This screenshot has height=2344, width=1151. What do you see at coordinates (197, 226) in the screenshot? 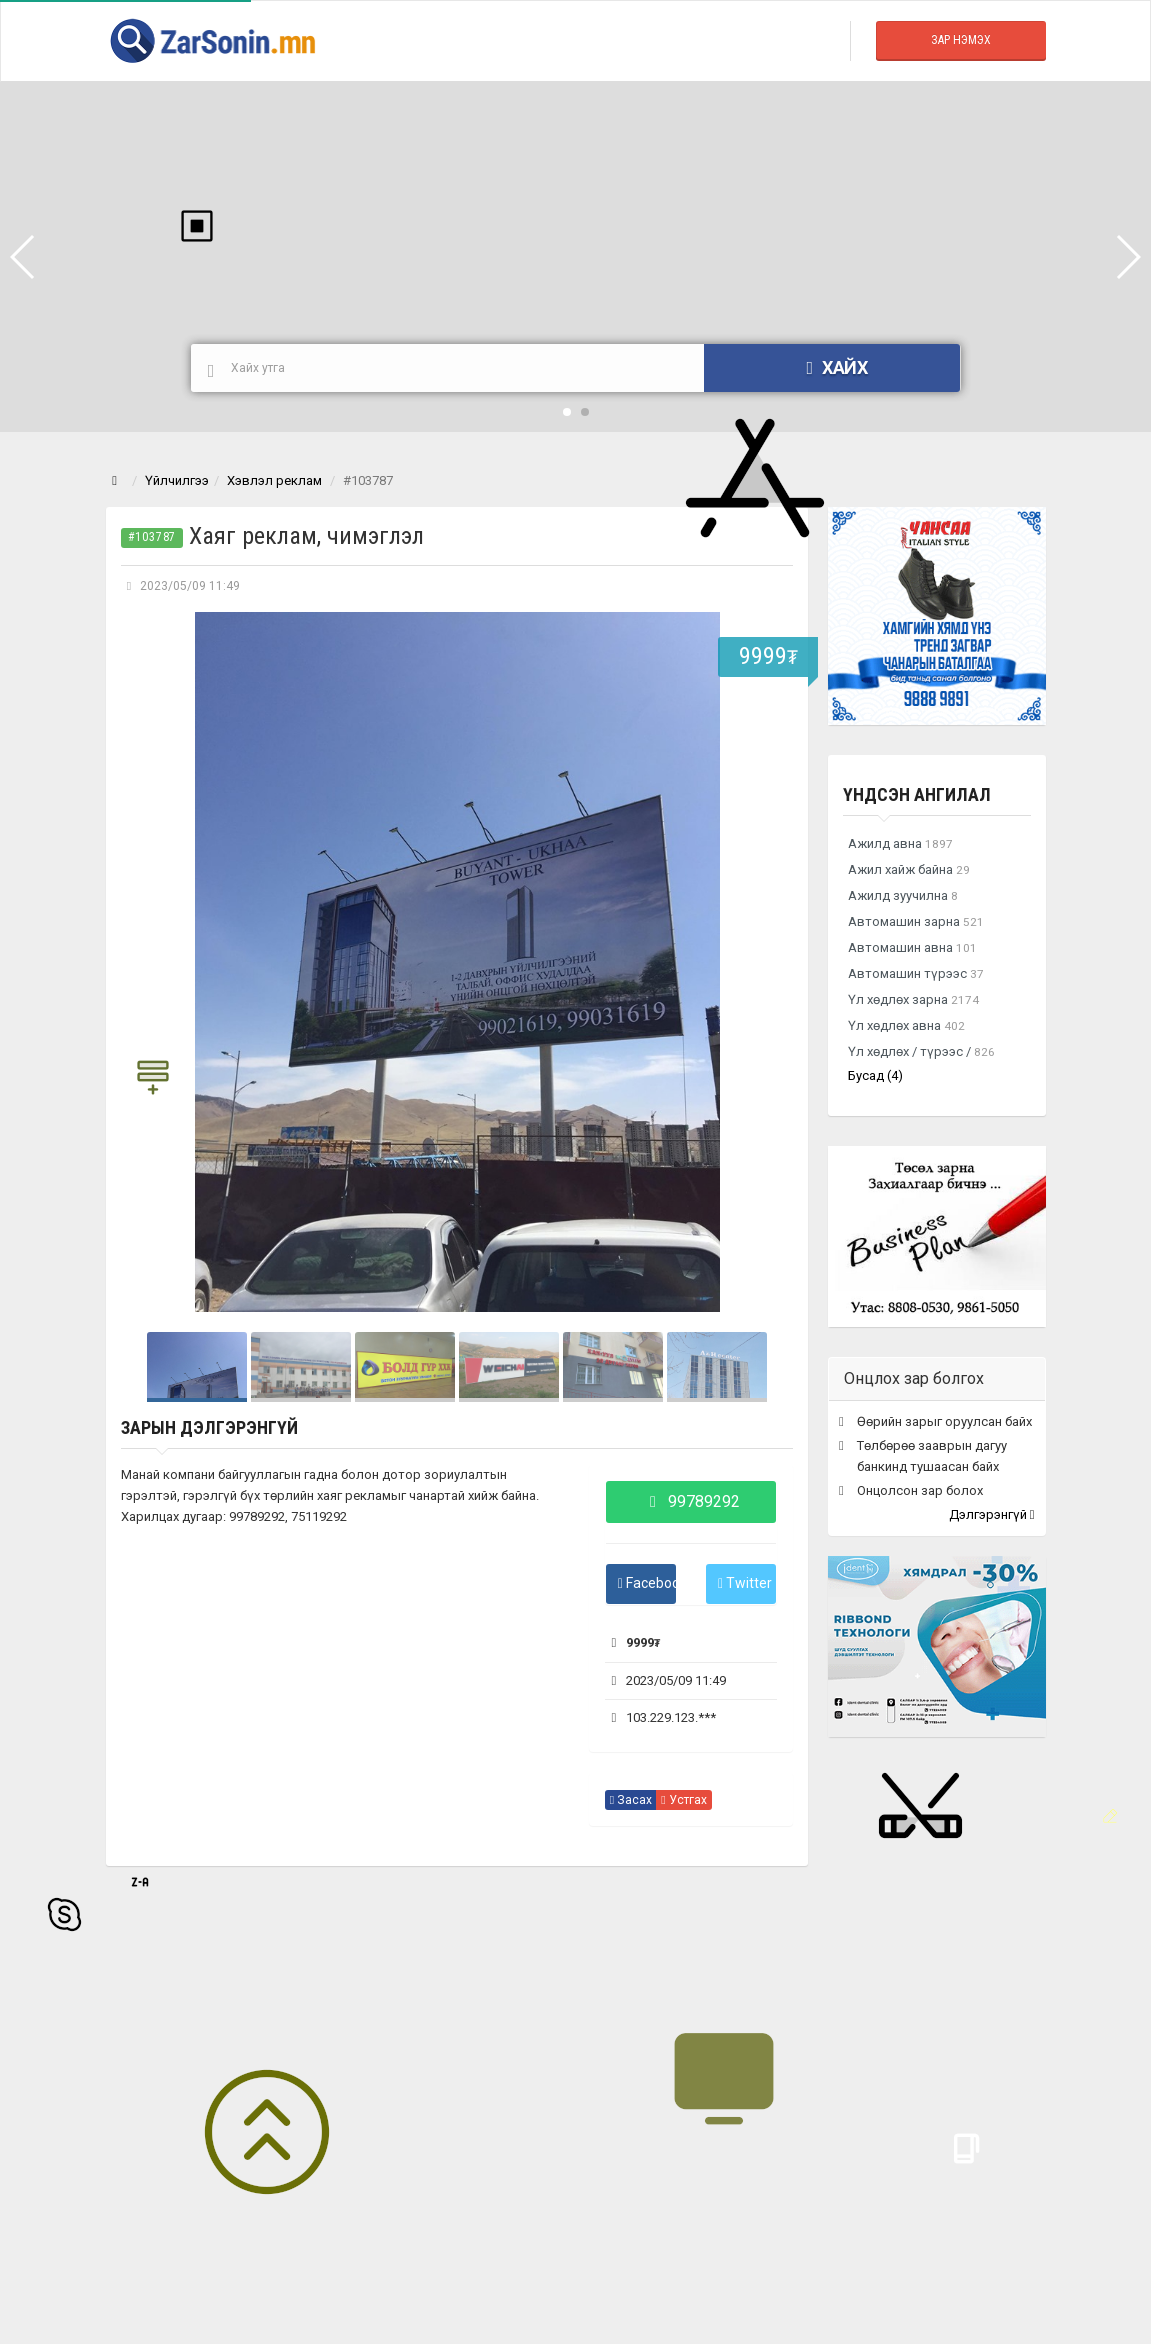
I see `stop or halt media playback` at bounding box center [197, 226].